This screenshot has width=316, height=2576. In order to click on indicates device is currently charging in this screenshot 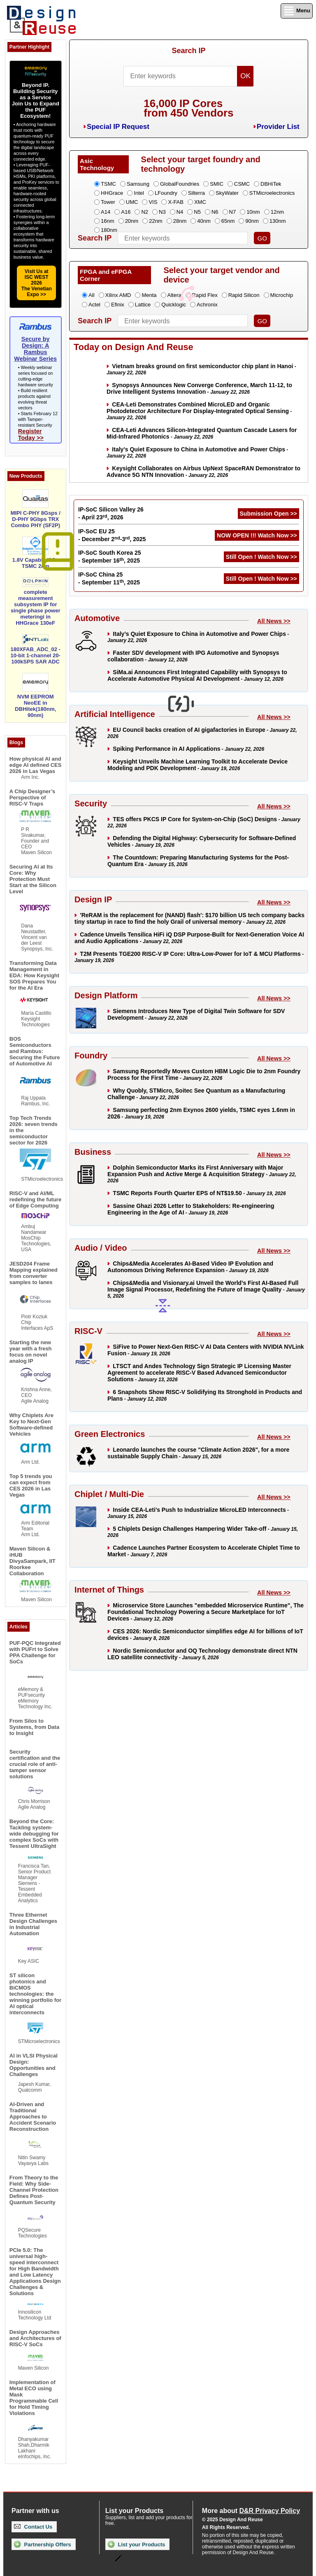, I will do `click(181, 704)`.